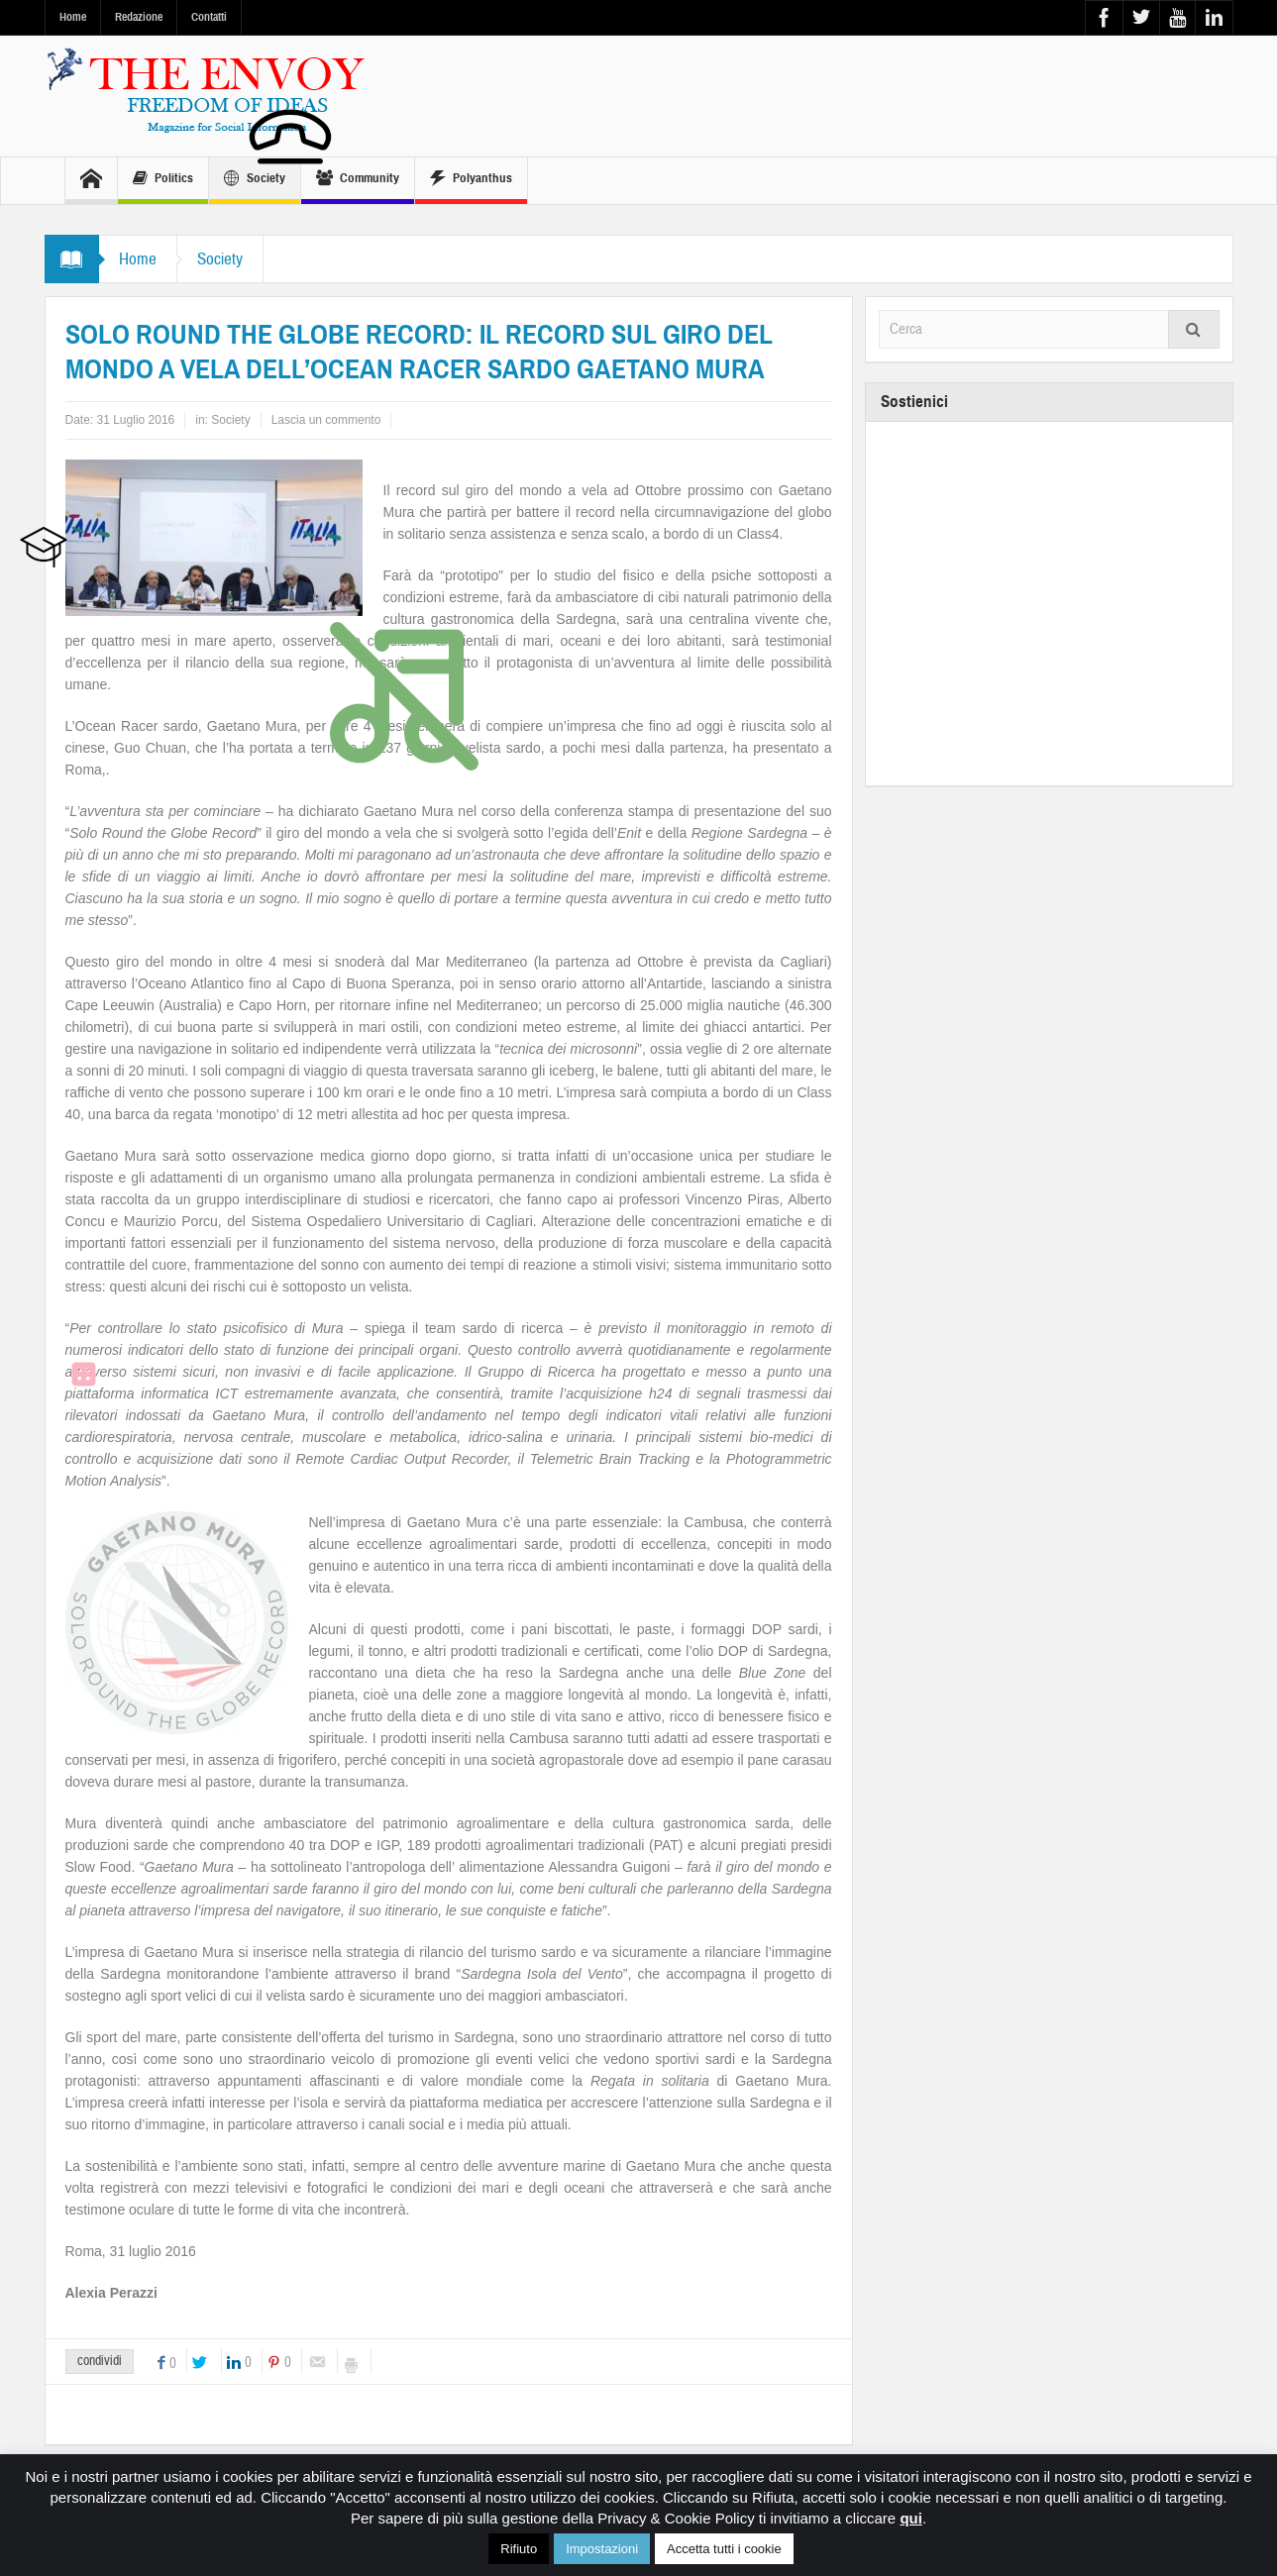 This screenshot has width=1277, height=2576. I want to click on randomize or shuffle content, so click(83, 1374).